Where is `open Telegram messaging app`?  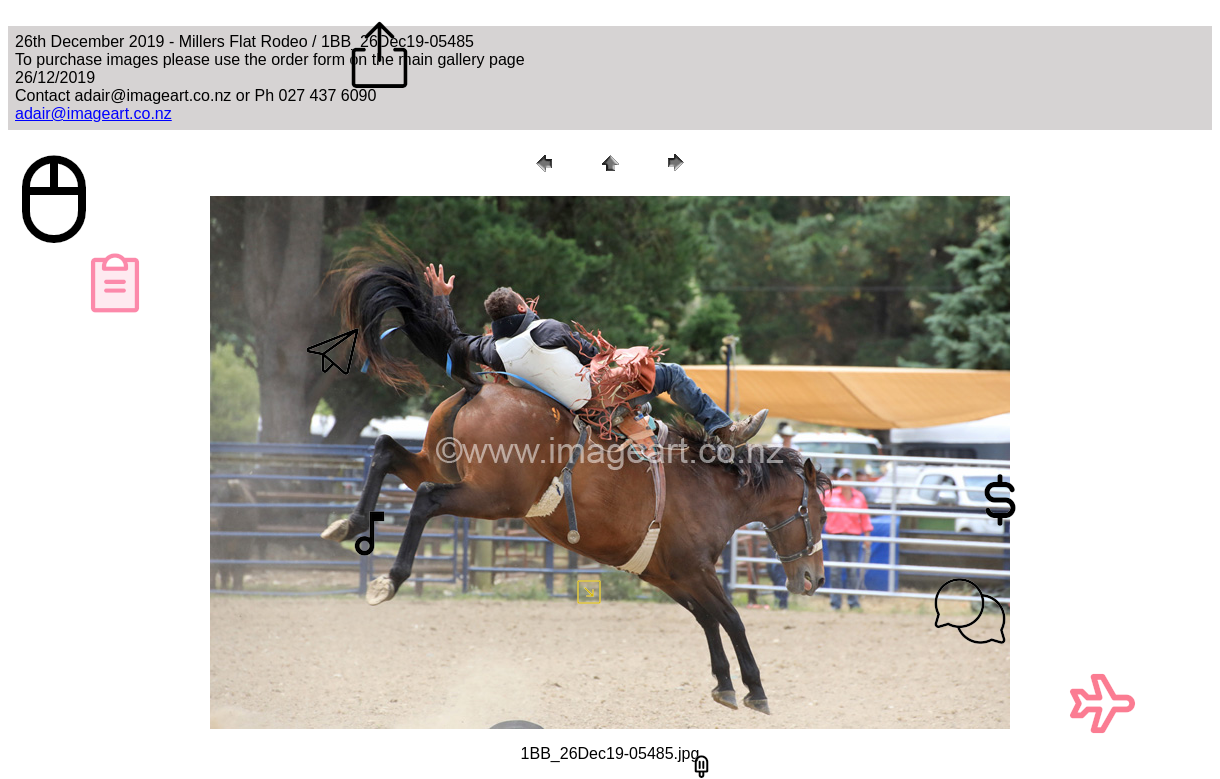
open Telegram messaging app is located at coordinates (334, 352).